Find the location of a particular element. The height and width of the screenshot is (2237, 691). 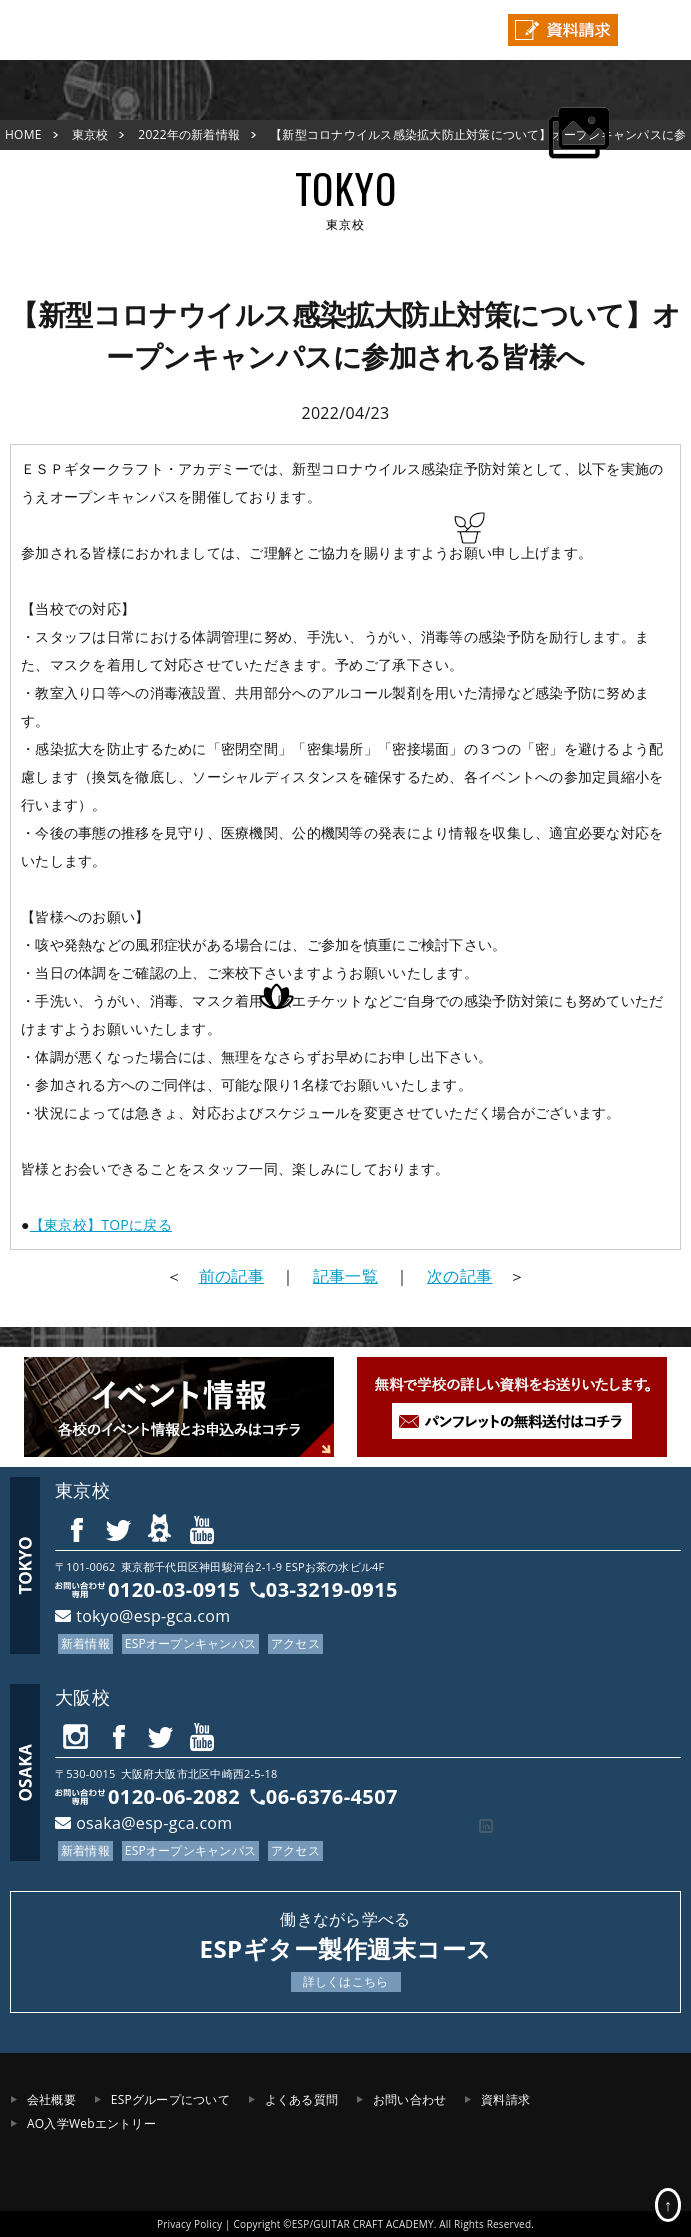

view photo gallery or image library is located at coordinates (579, 133).